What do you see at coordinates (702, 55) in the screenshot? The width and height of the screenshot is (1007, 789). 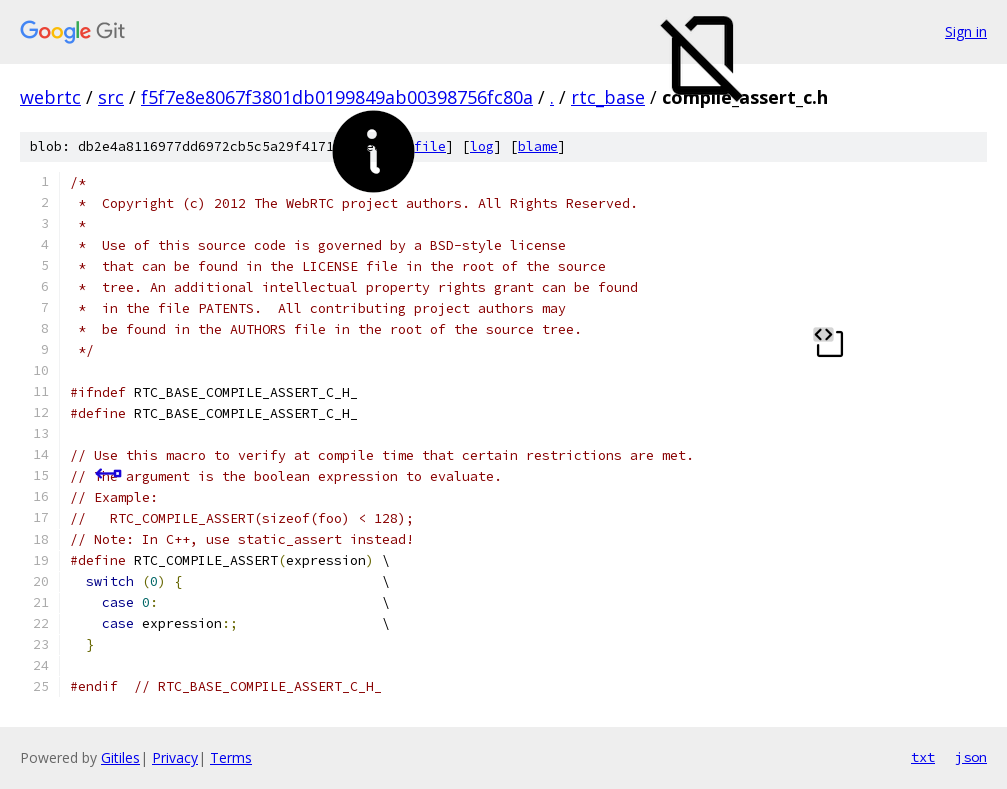 I see `no sim card detected` at bounding box center [702, 55].